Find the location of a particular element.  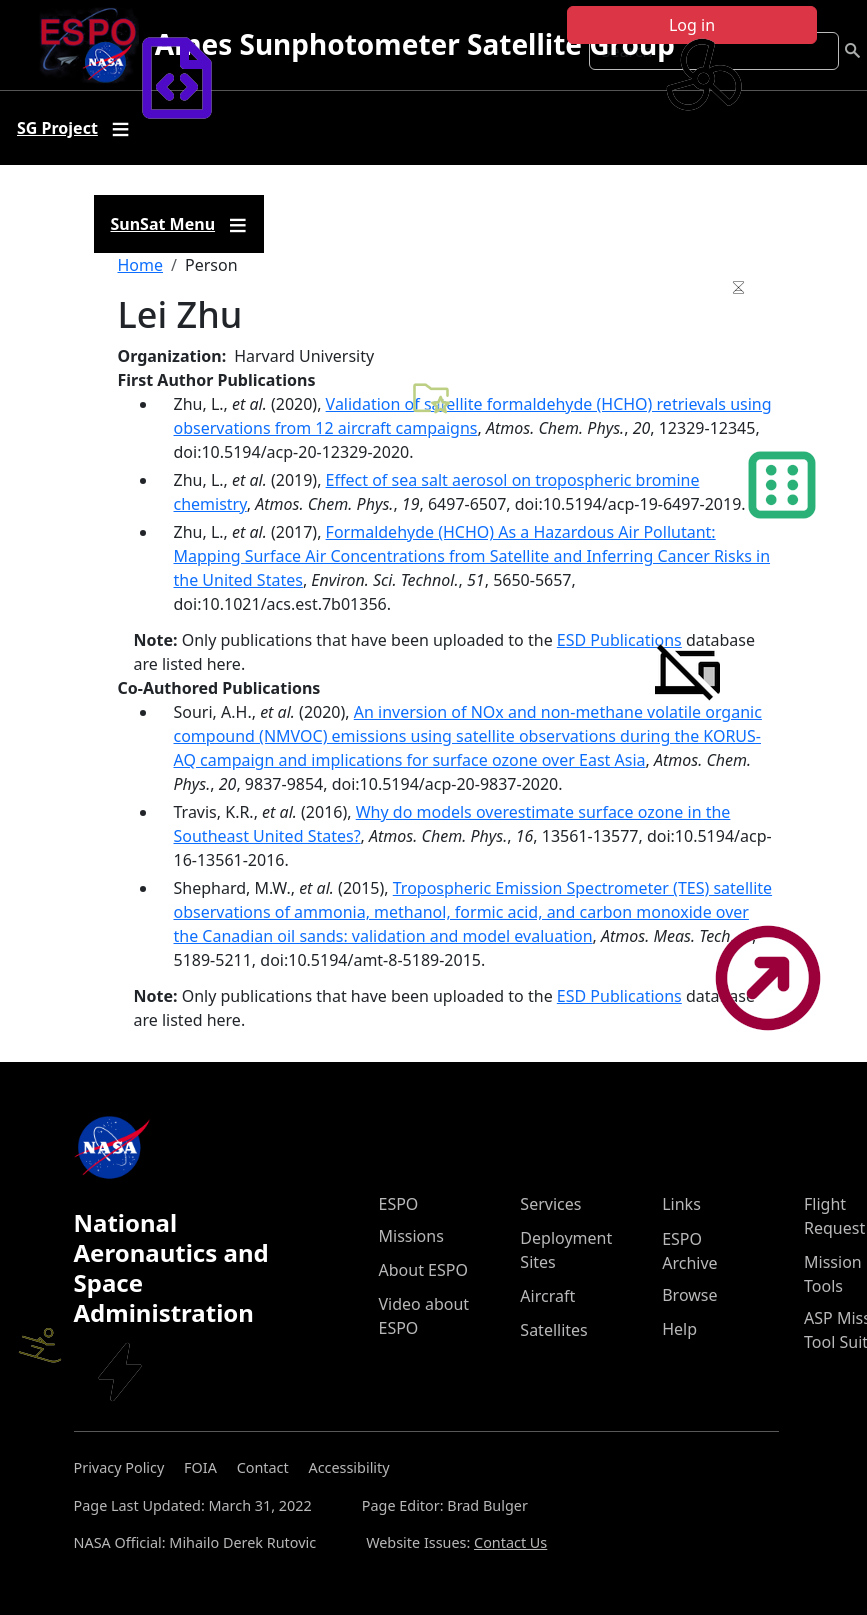

view source code file is located at coordinates (177, 78).